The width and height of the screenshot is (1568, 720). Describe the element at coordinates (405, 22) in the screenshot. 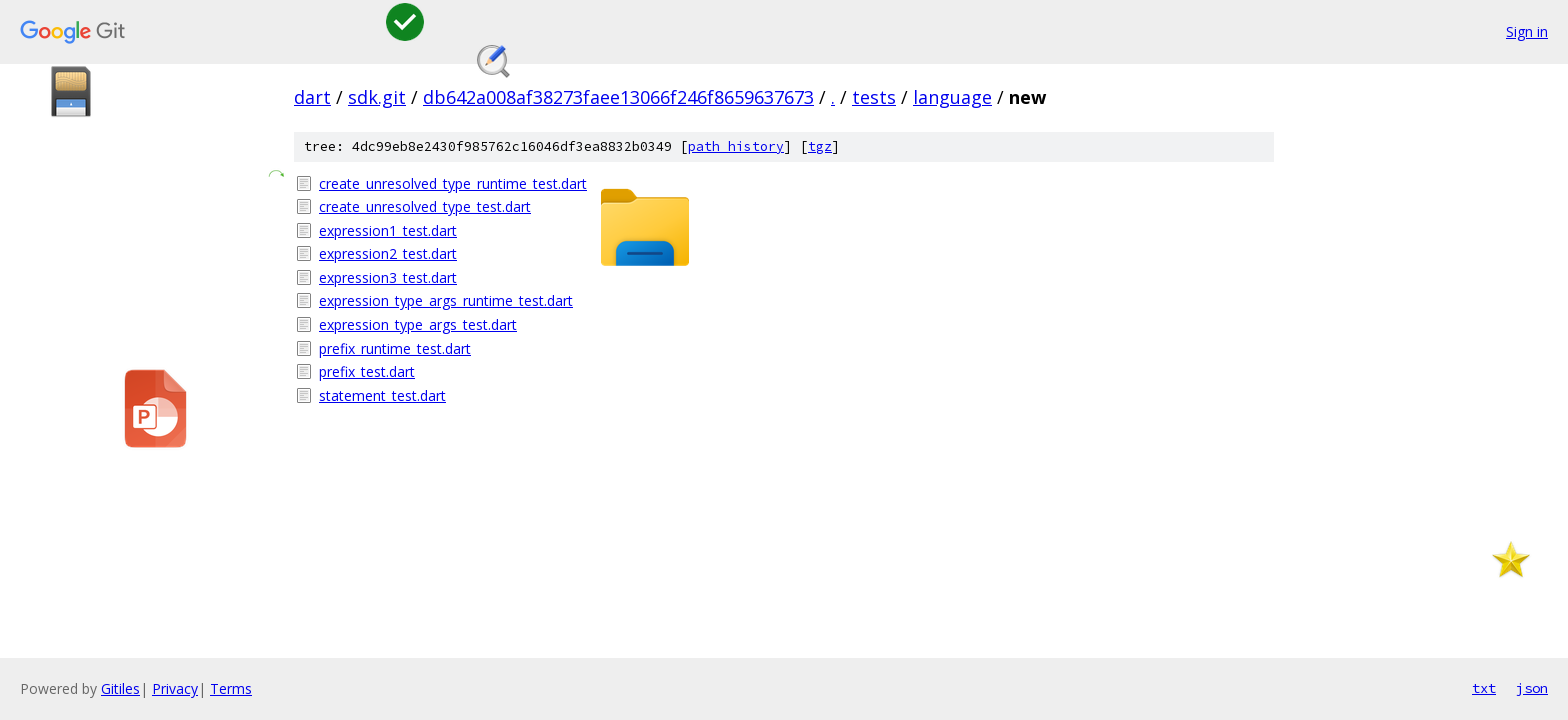

I see `confirm or accept an action` at that location.